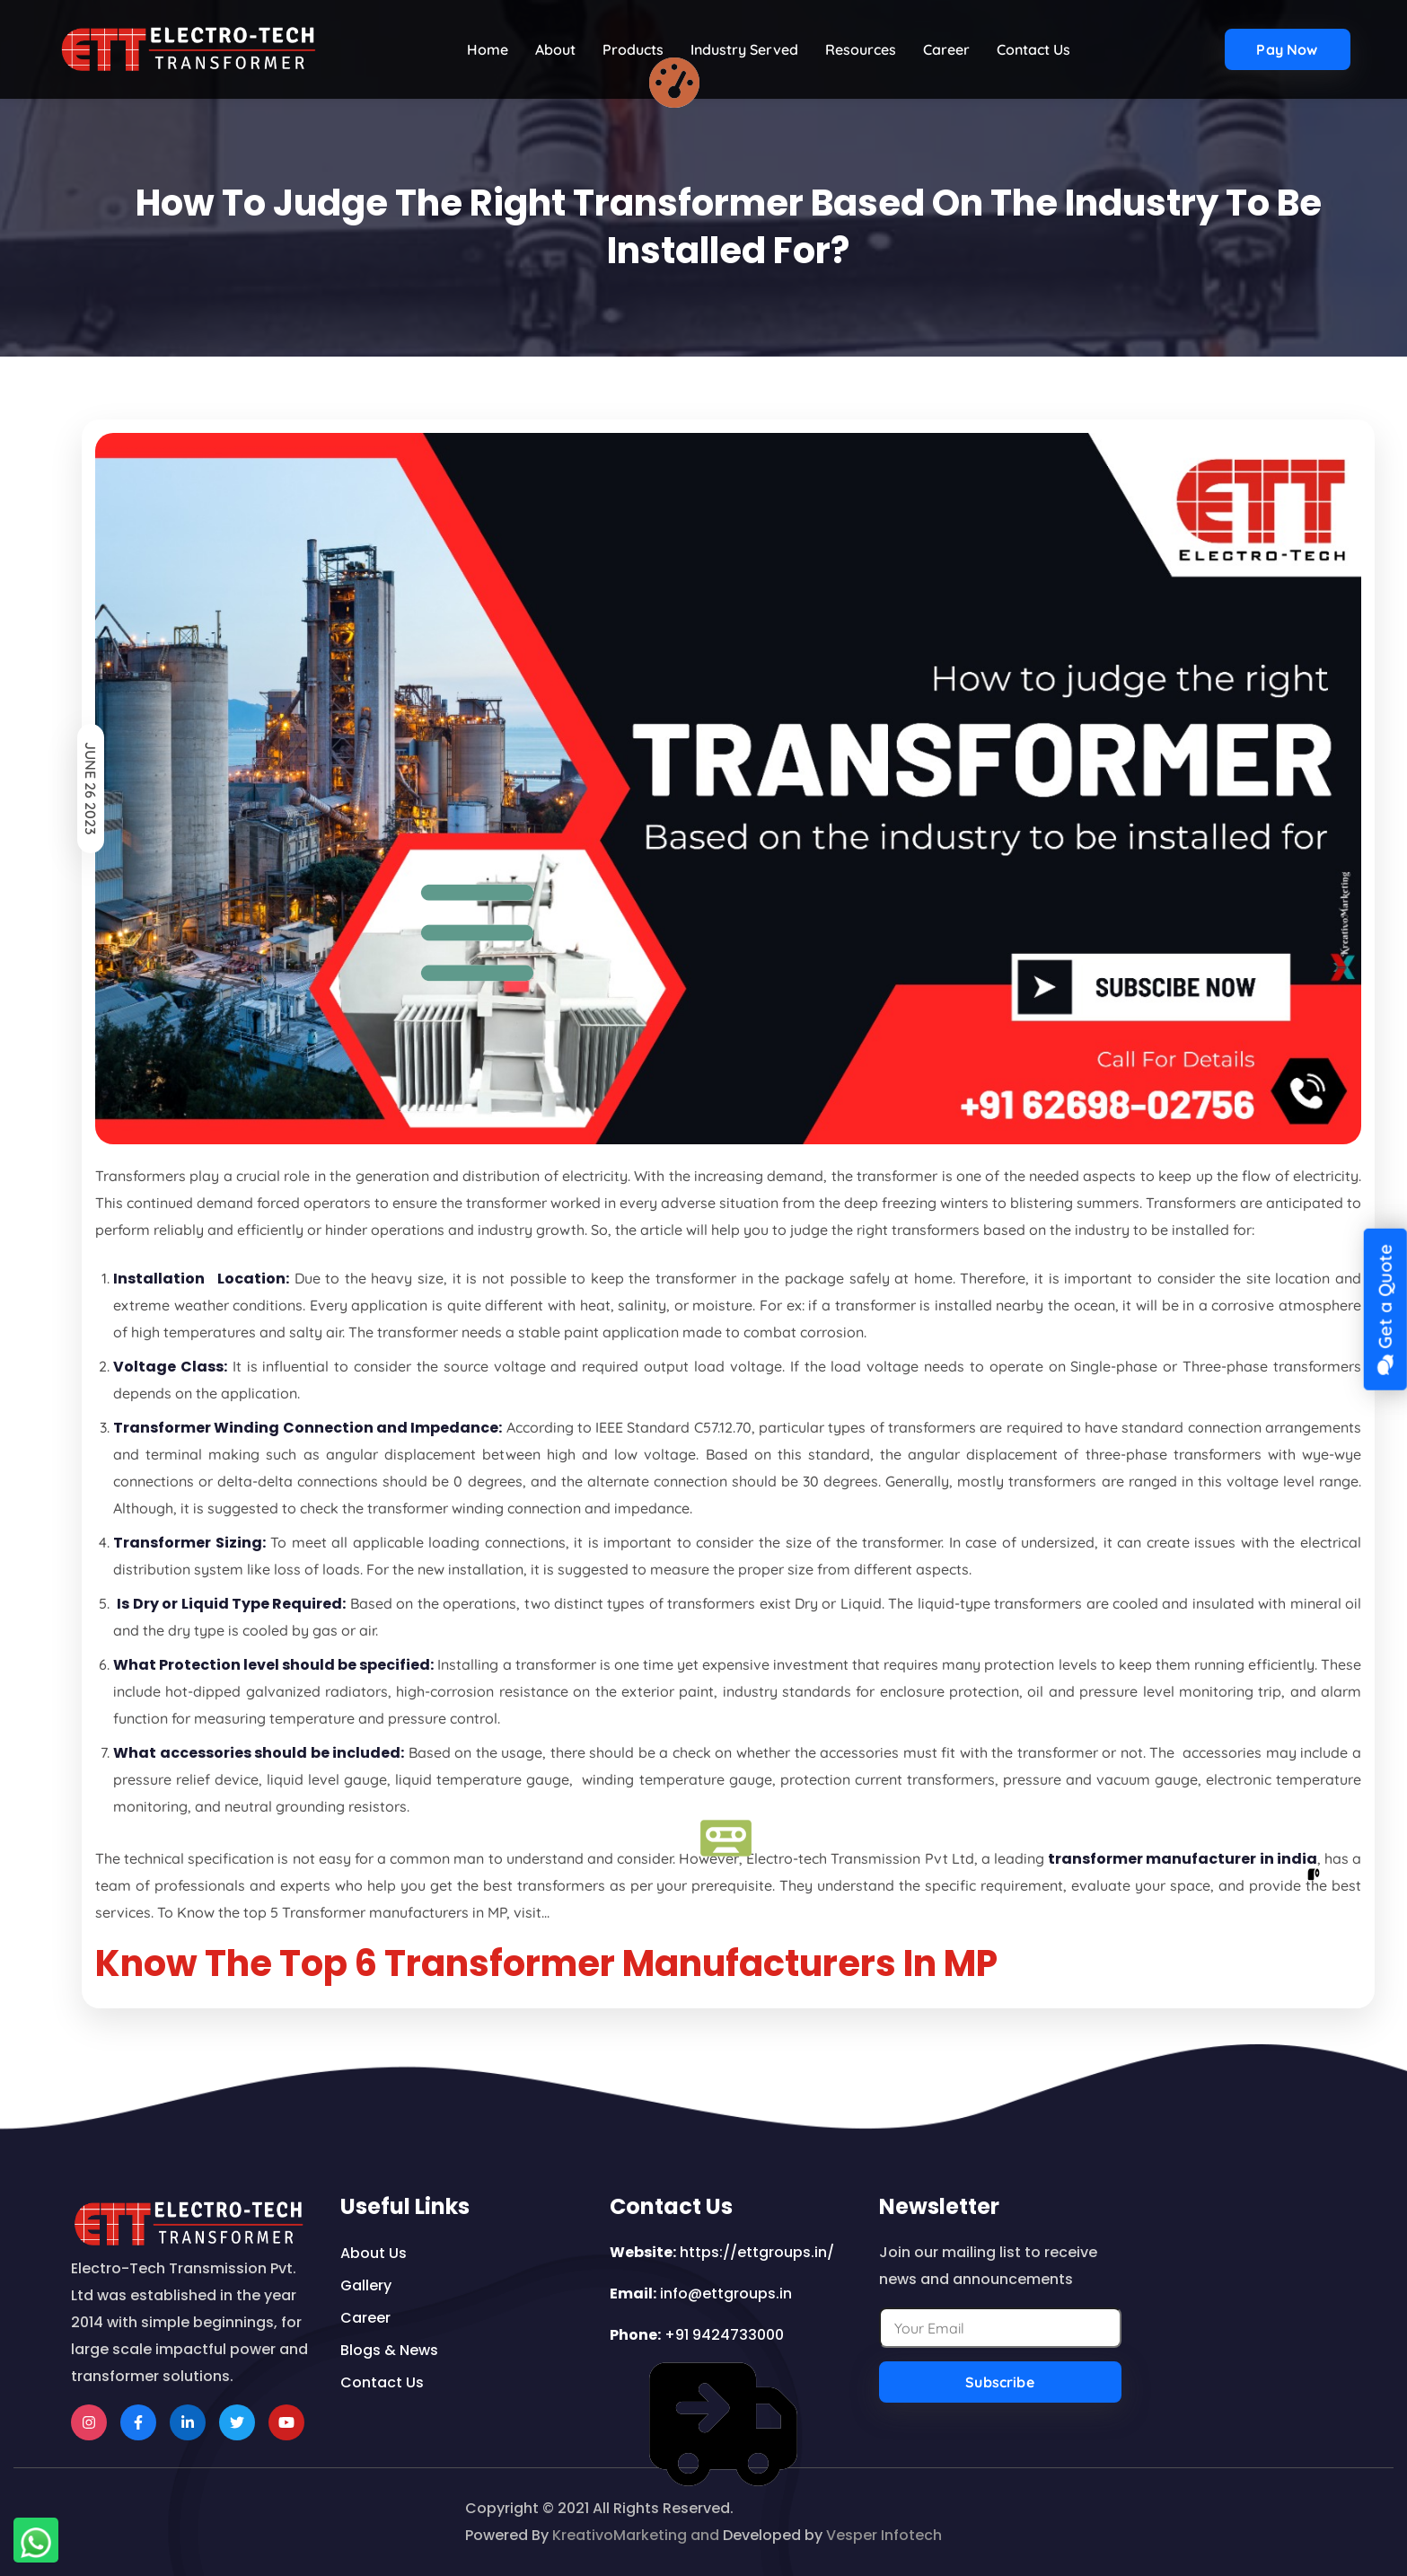  Describe the element at coordinates (1314, 1874) in the screenshot. I see `toilet paper or bathroom supplies indicator` at that location.